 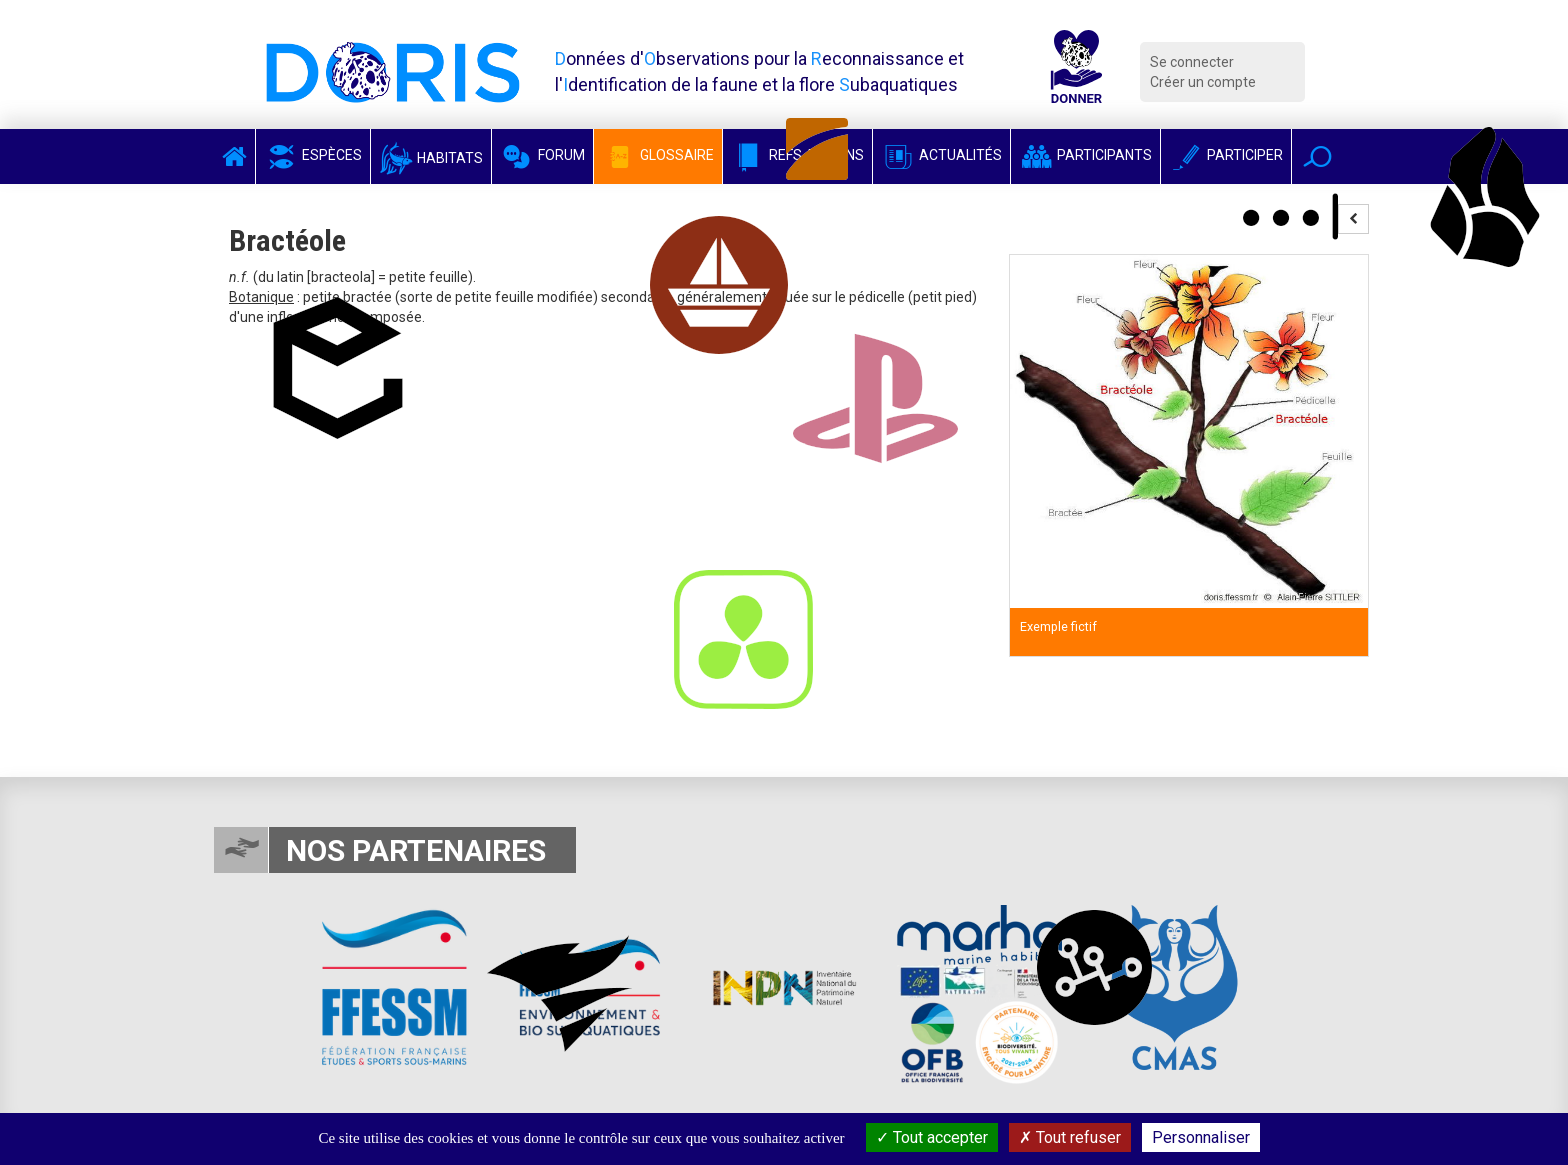 I want to click on myget package hosting service logo, so click(x=338, y=368).